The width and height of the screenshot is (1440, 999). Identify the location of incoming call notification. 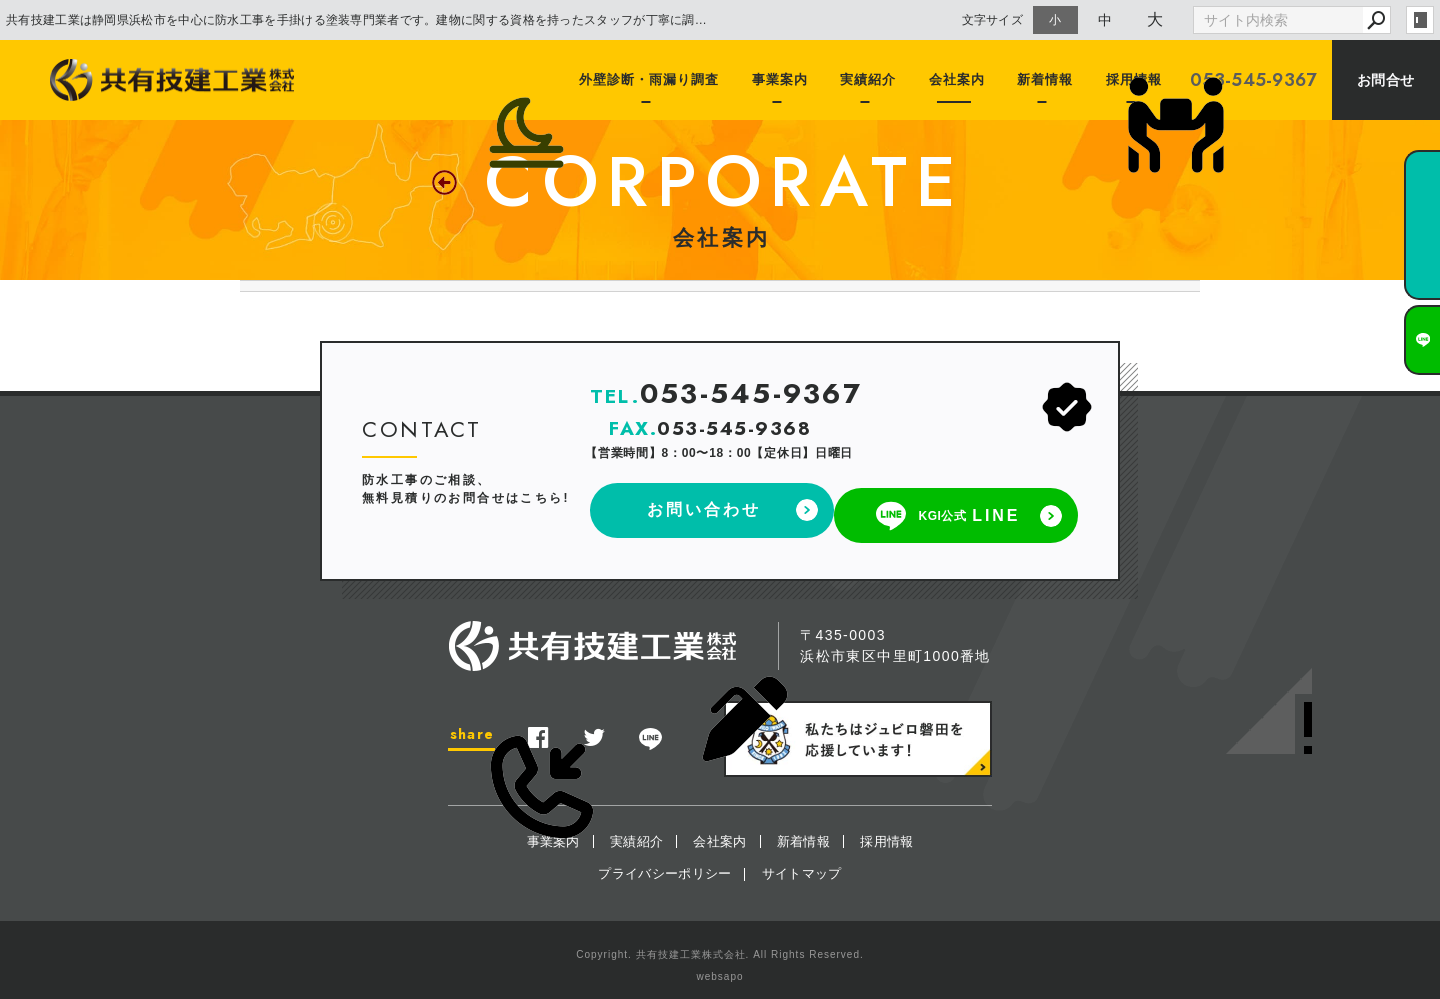
(544, 785).